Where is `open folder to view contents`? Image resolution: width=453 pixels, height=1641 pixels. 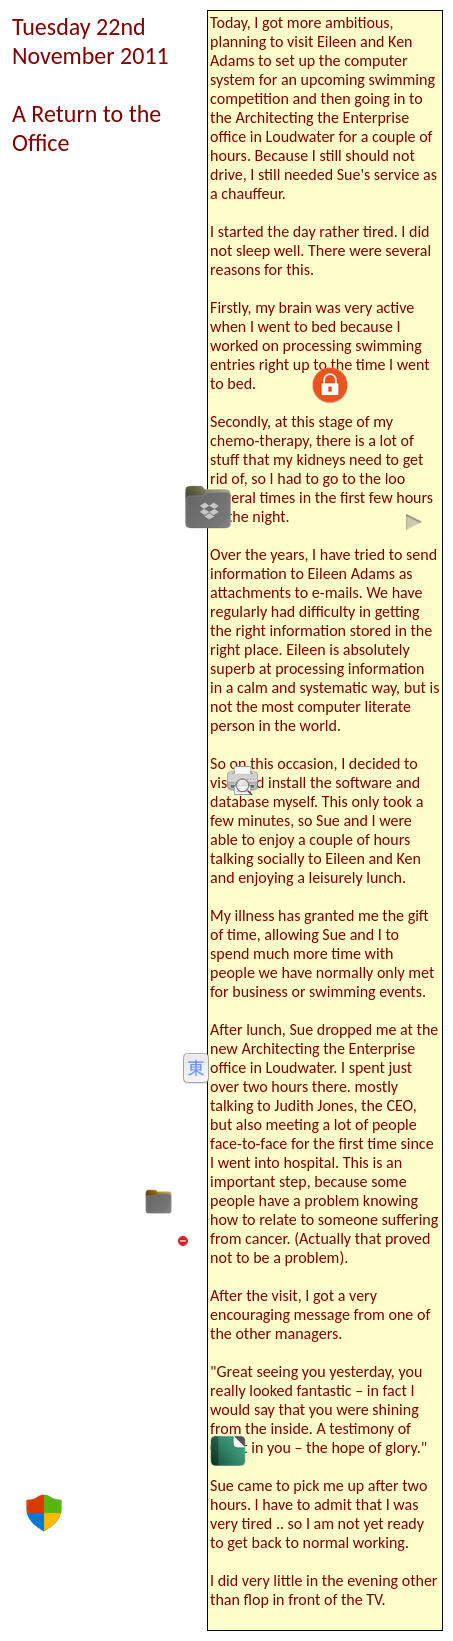
open folder to view contents is located at coordinates (158, 1201).